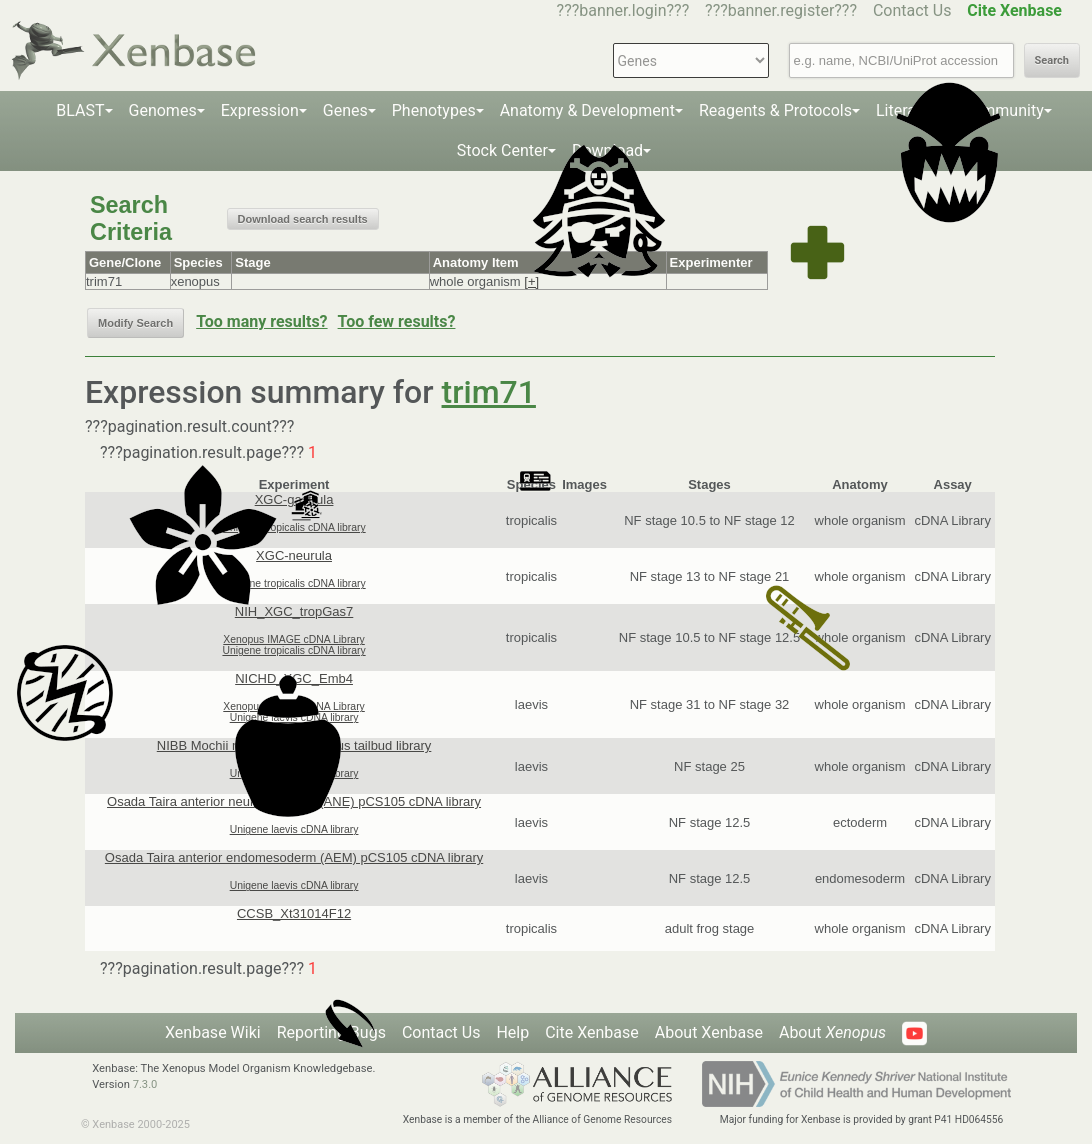 The height and width of the screenshot is (1144, 1092). Describe the element at coordinates (599, 211) in the screenshot. I see `select pirate captain character or avatar` at that location.